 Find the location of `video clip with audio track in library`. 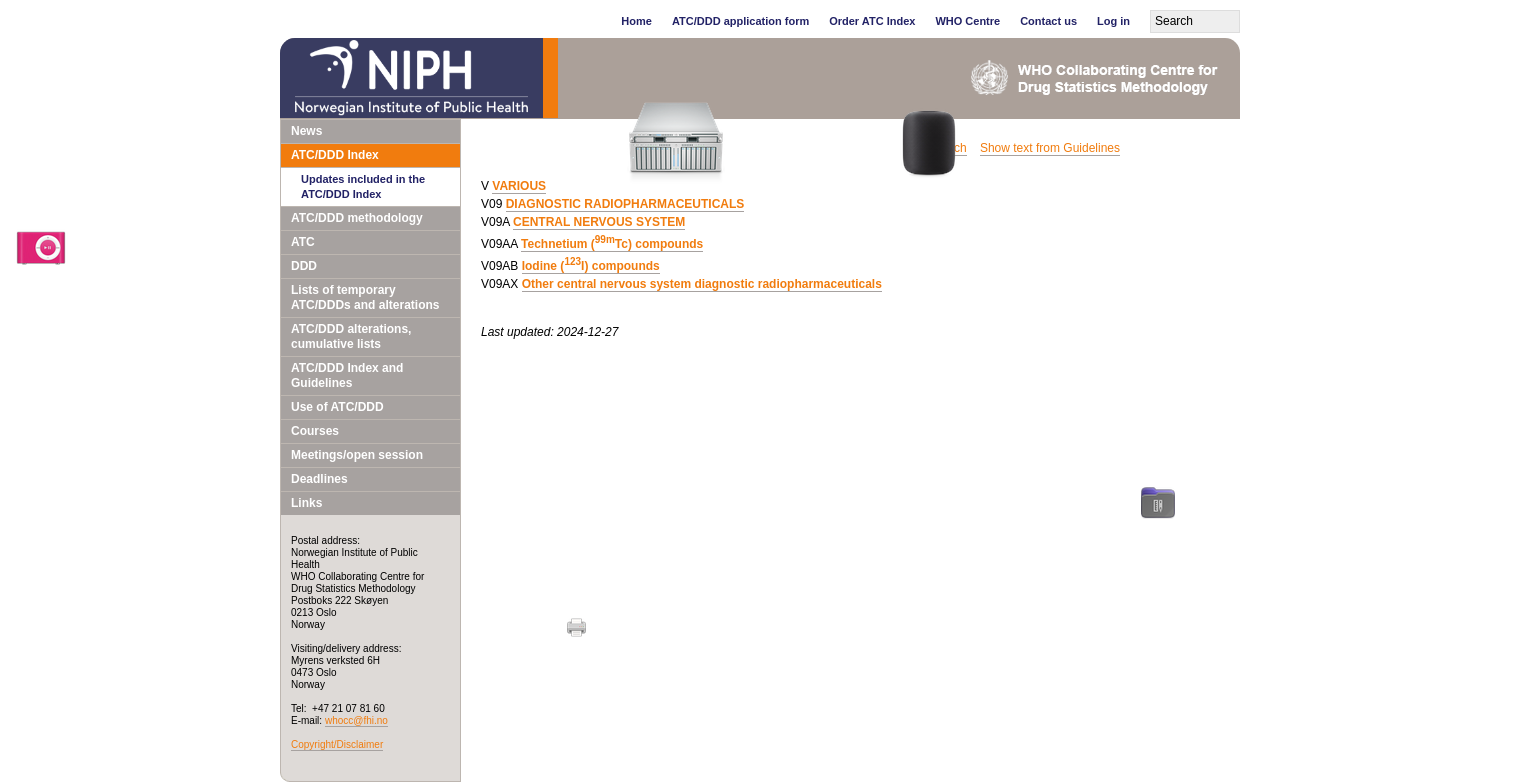

video clip with audio track in library is located at coordinates (593, 349).